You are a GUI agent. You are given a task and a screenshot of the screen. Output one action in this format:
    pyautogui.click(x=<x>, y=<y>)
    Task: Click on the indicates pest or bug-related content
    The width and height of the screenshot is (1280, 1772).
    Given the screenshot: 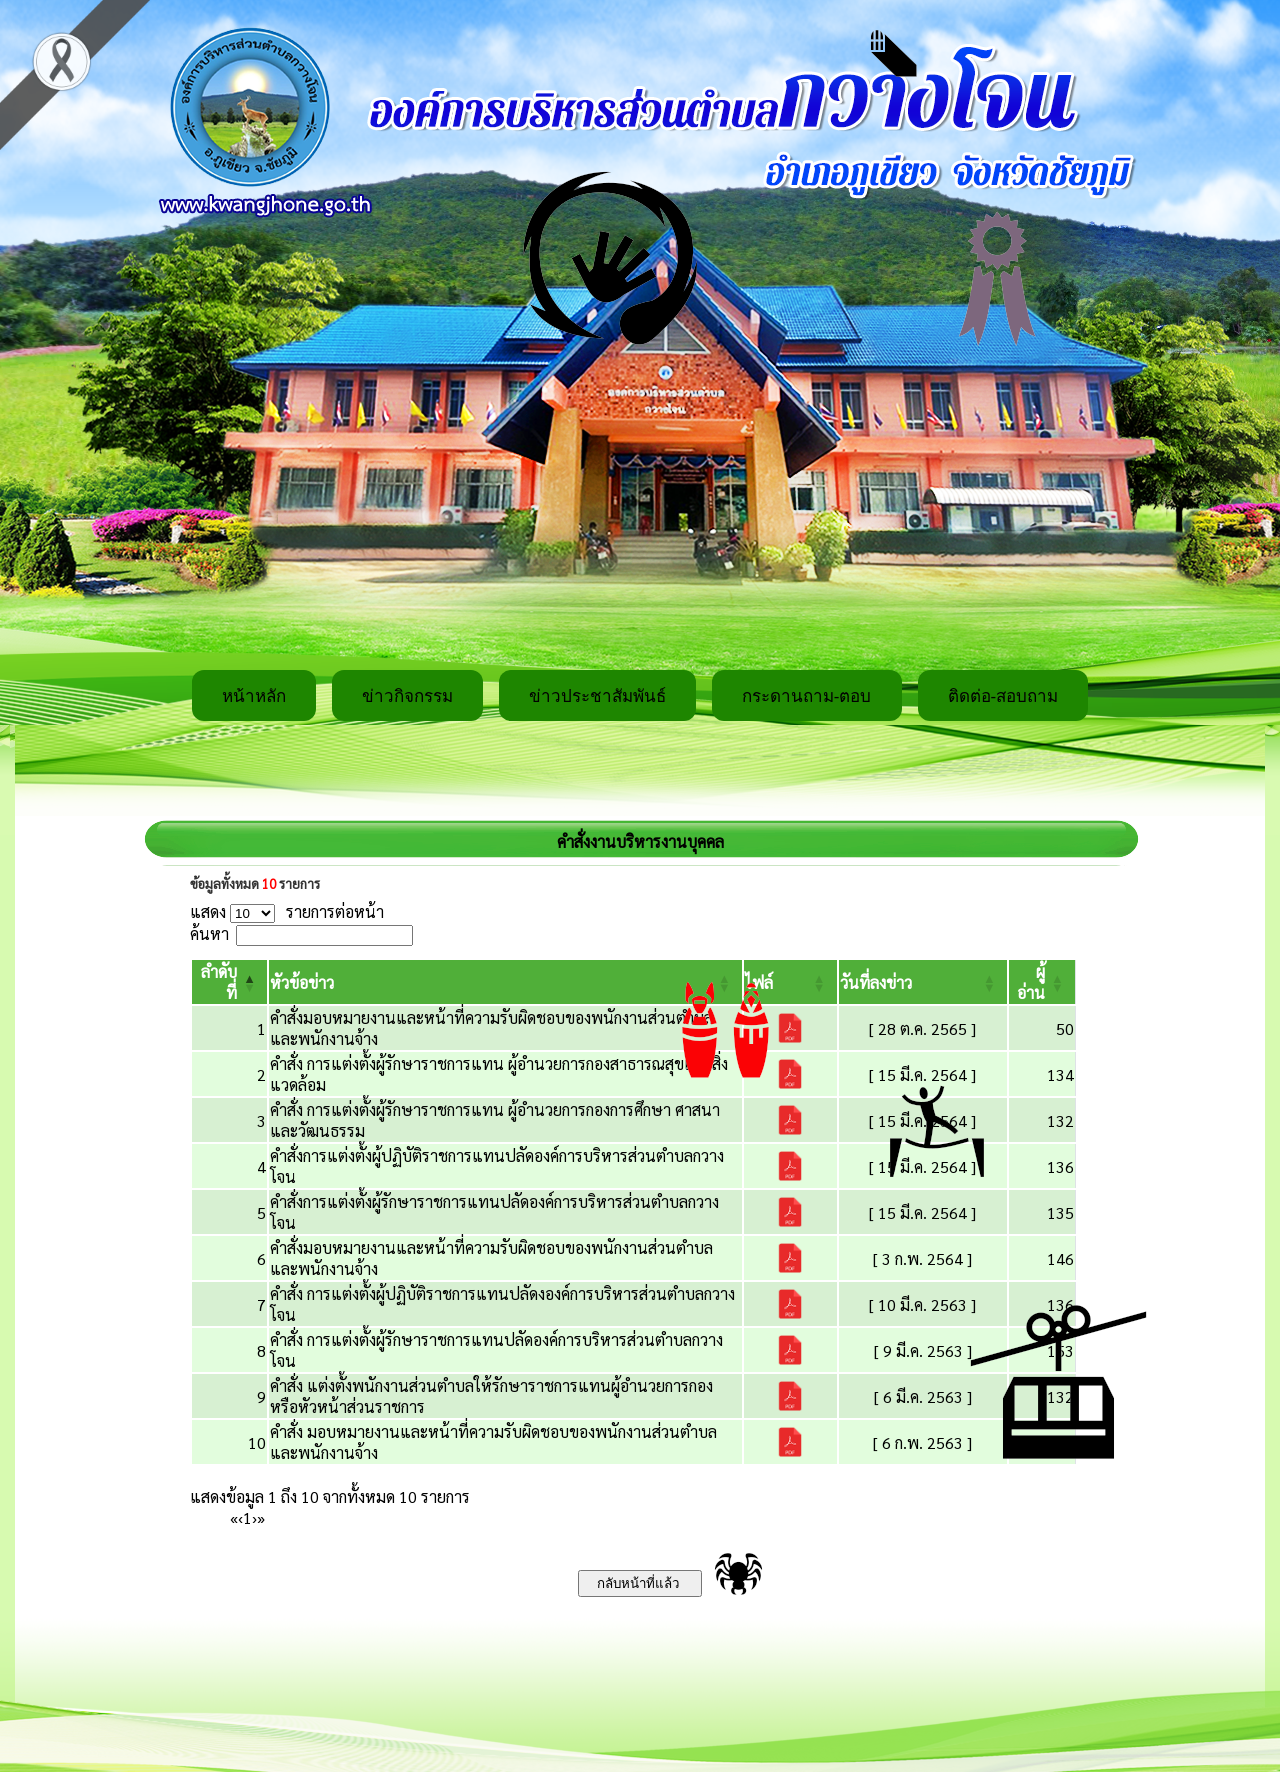 What is the action you would take?
    pyautogui.click(x=738, y=1572)
    